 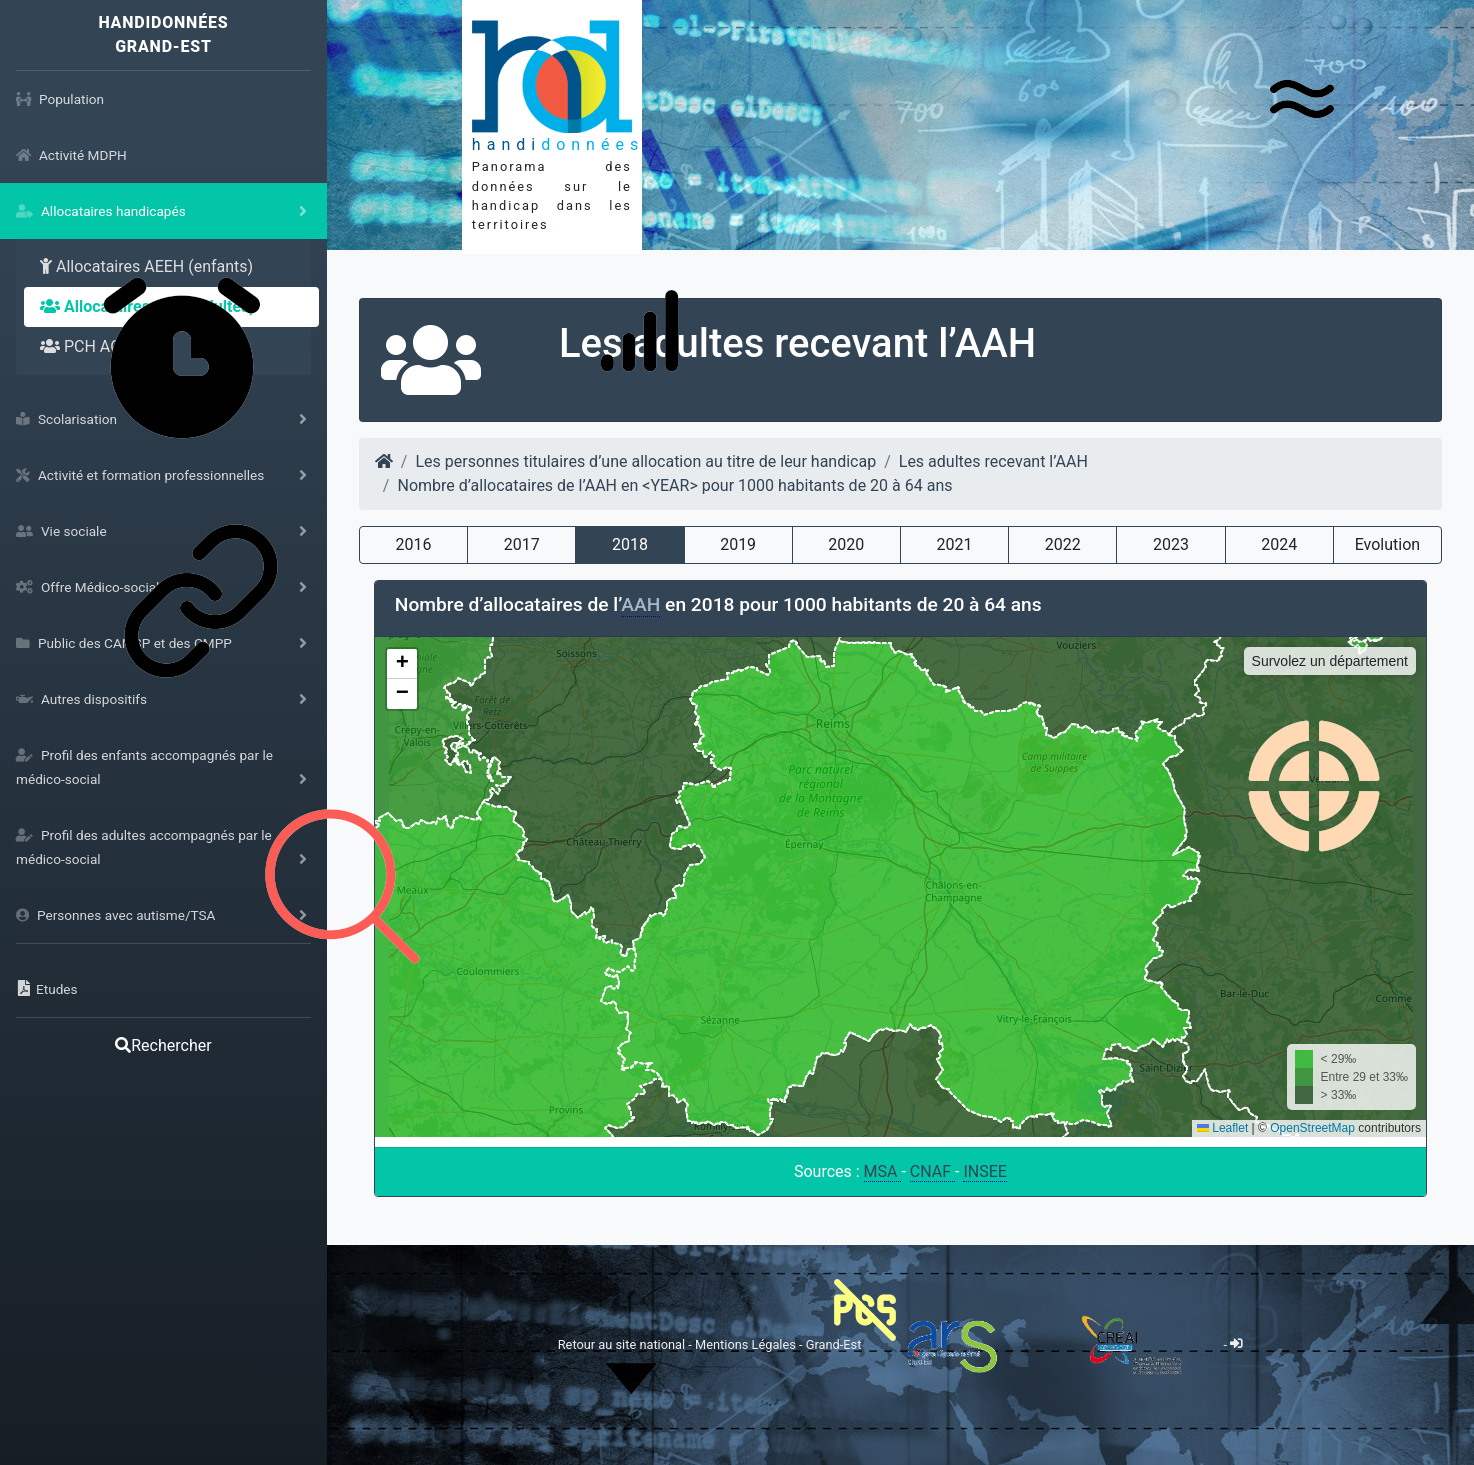 What do you see at coordinates (865, 1310) in the screenshot?
I see `http post request disabled or unavailable` at bounding box center [865, 1310].